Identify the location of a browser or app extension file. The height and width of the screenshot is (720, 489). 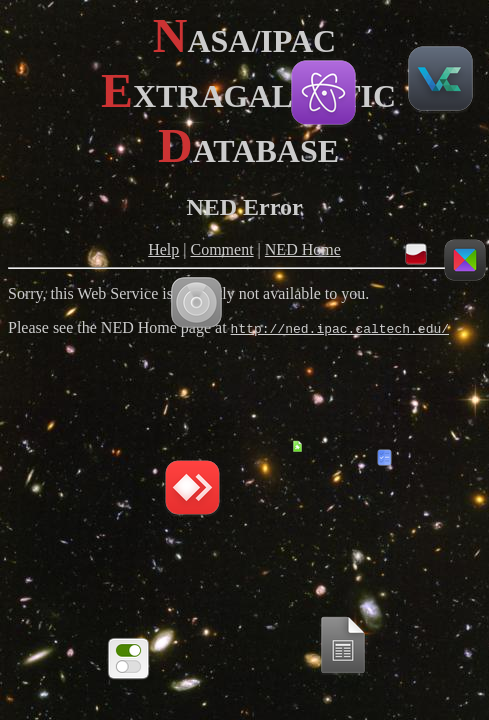
(308, 446).